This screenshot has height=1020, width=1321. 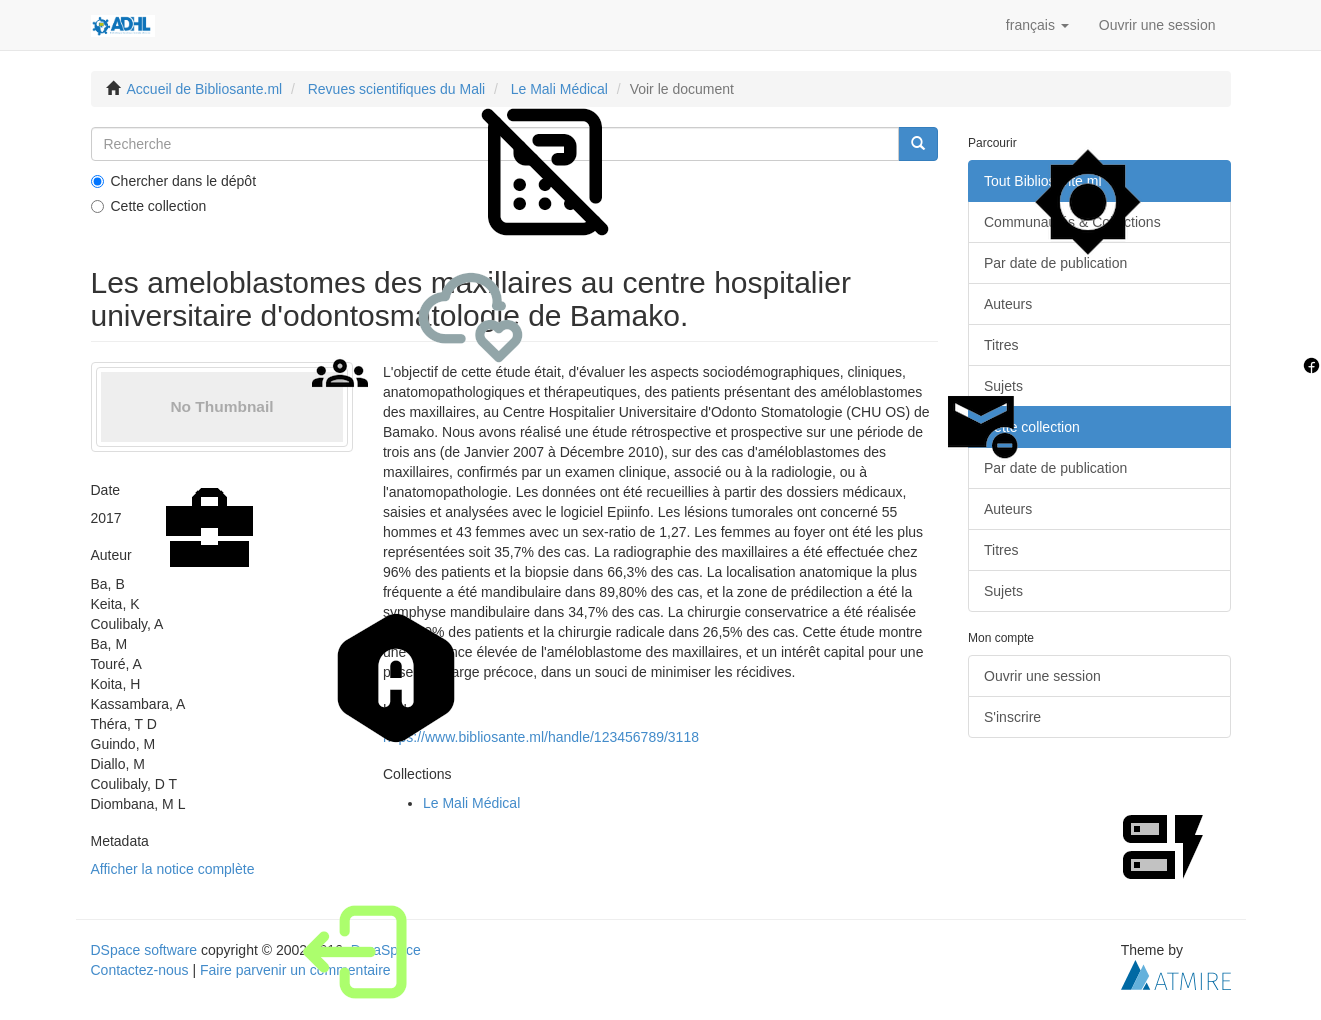 What do you see at coordinates (396, 678) in the screenshot?
I see `select option A in a multiple choice interface` at bounding box center [396, 678].